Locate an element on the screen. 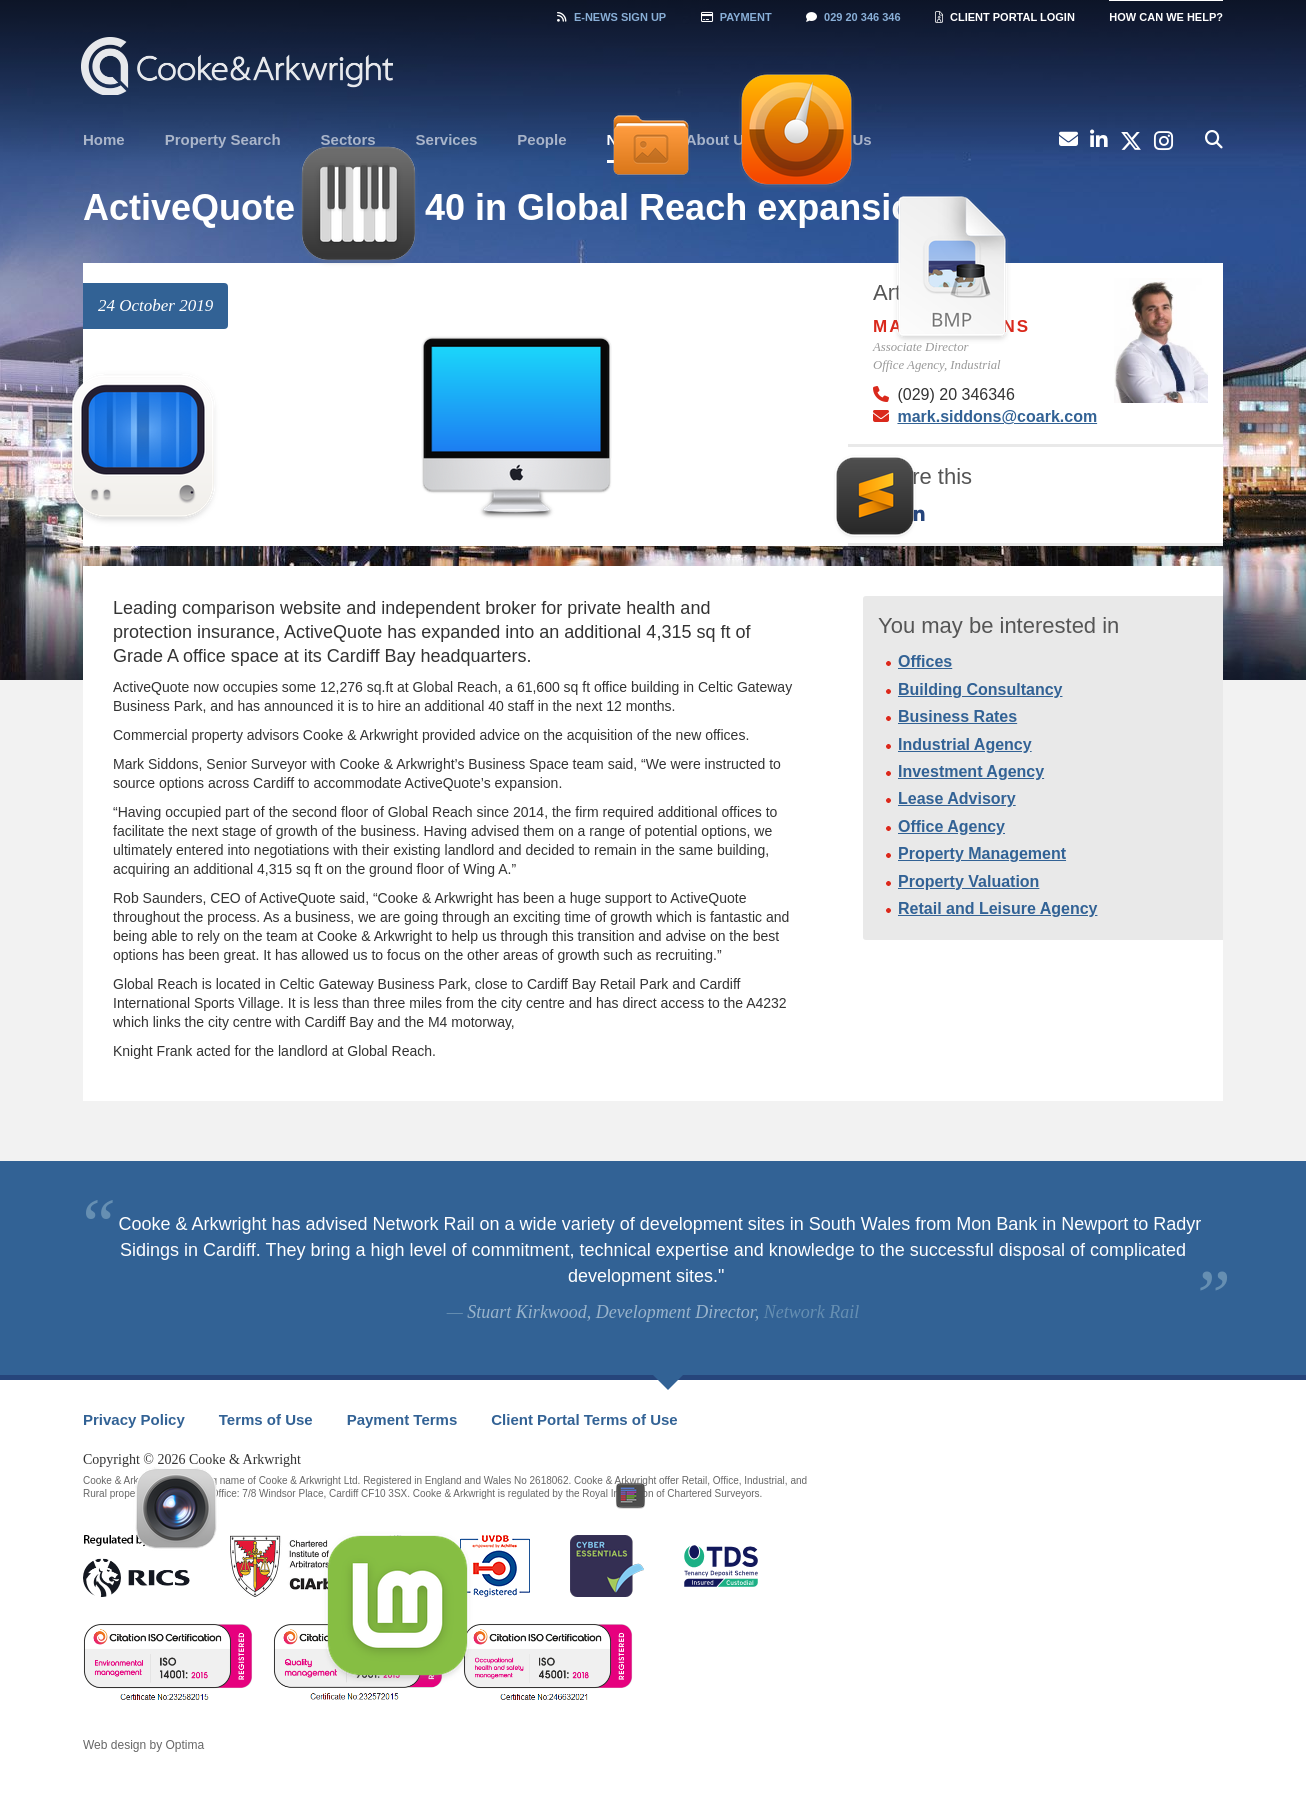  open linux mint application is located at coordinates (397, 1605).